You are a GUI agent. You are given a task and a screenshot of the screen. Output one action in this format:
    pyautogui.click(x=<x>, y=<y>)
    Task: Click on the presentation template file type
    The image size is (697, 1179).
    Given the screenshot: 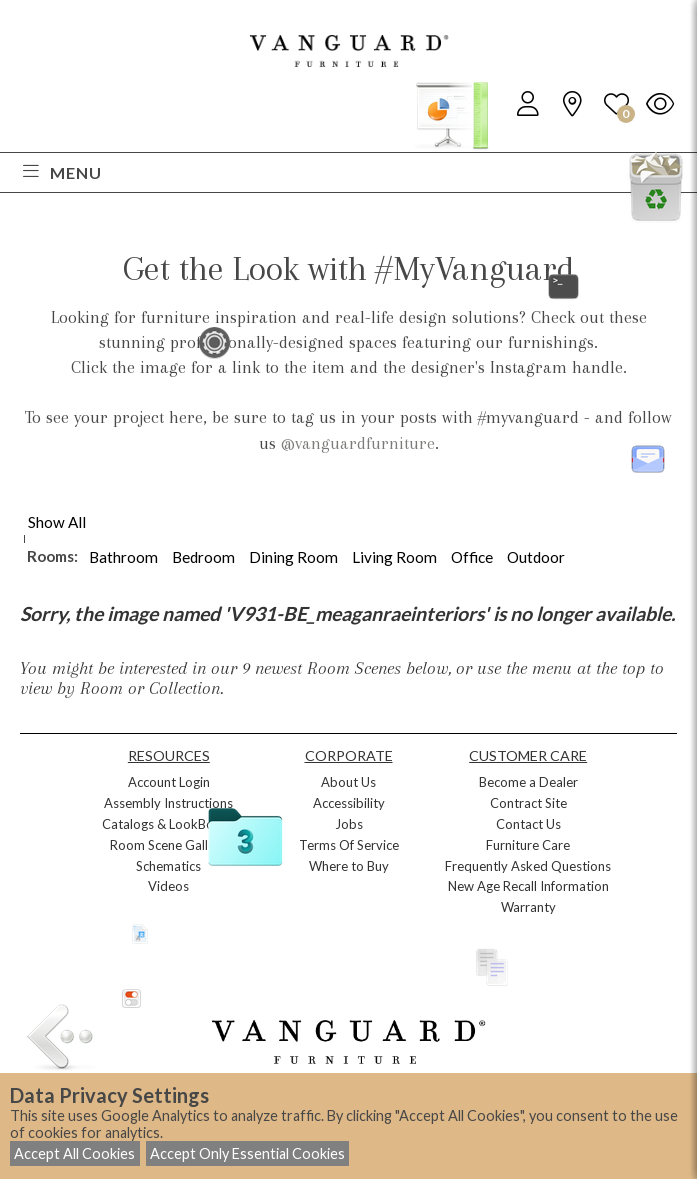 What is the action you would take?
    pyautogui.click(x=451, y=113)
    